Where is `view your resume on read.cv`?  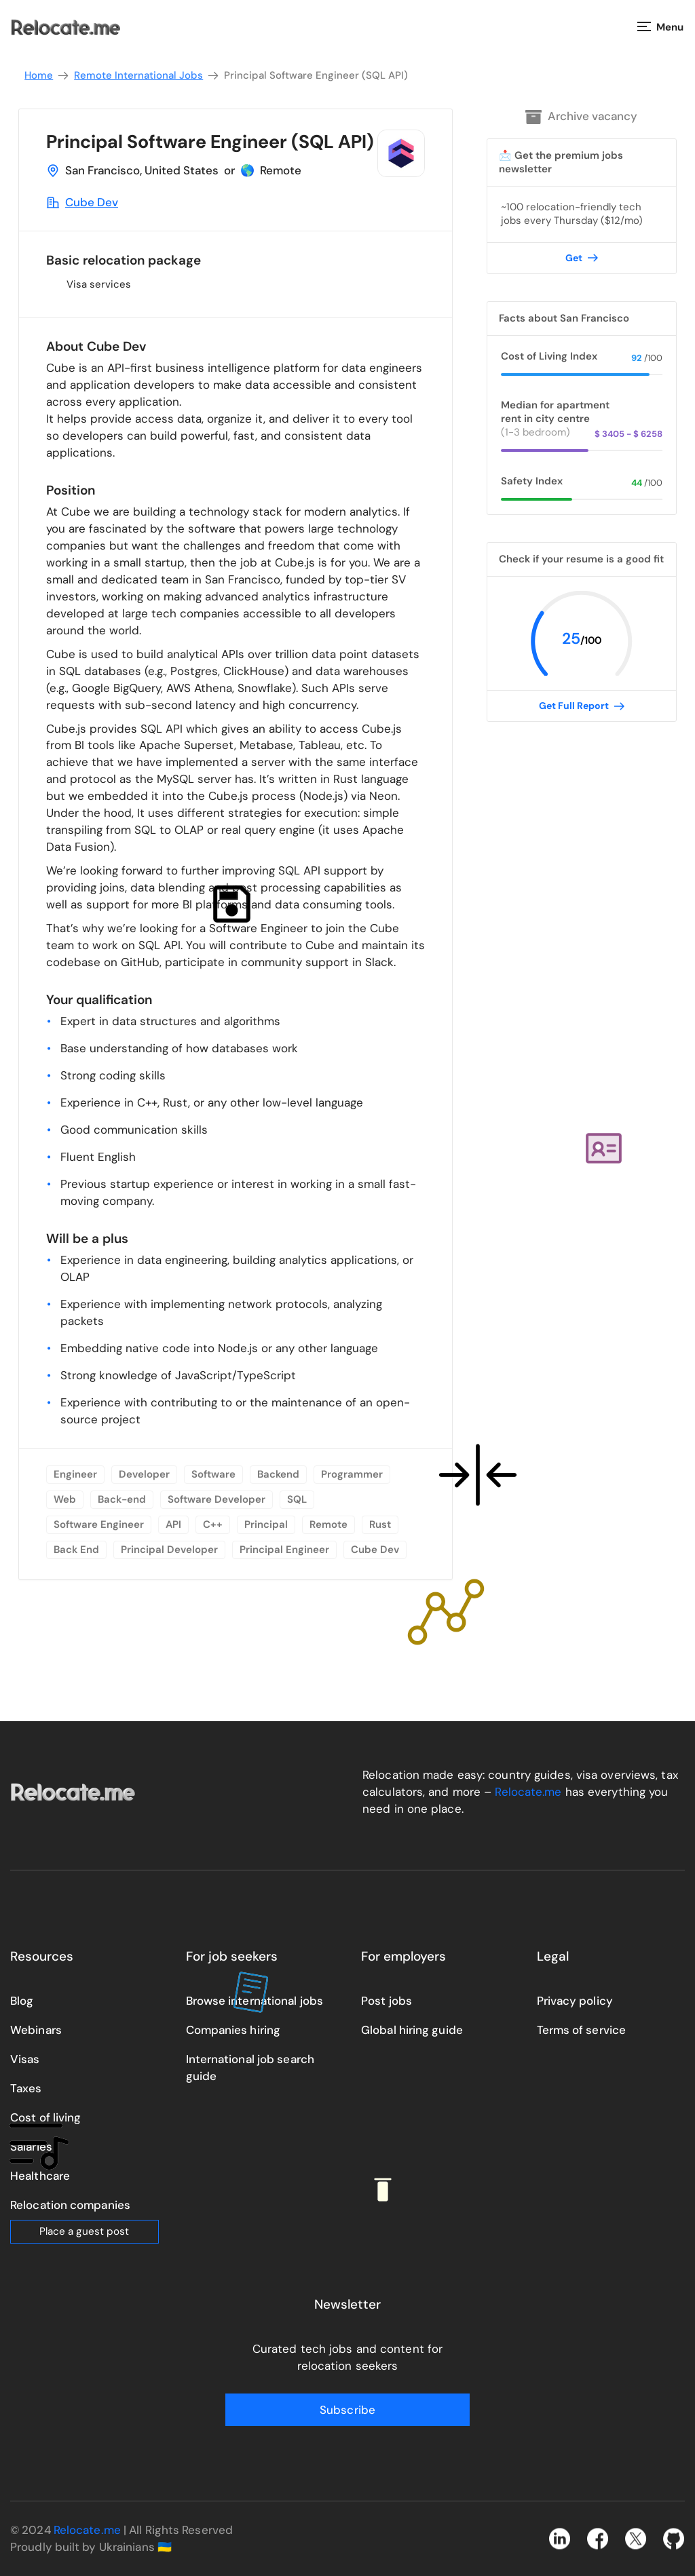
view your resume on read.cv is located at coordinates (250, 1992).